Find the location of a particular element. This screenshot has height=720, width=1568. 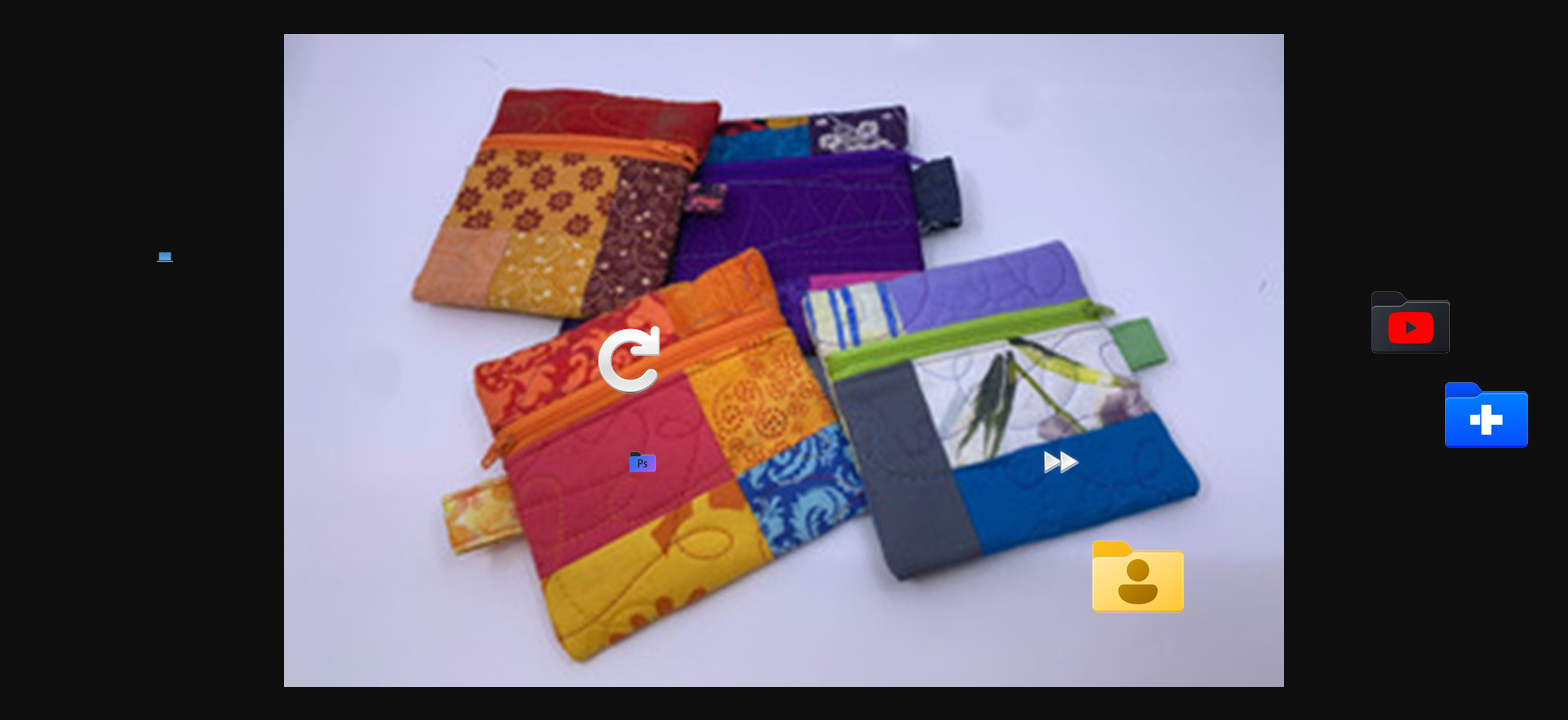

refresh the current view or page is located at coordinates (629, 361).